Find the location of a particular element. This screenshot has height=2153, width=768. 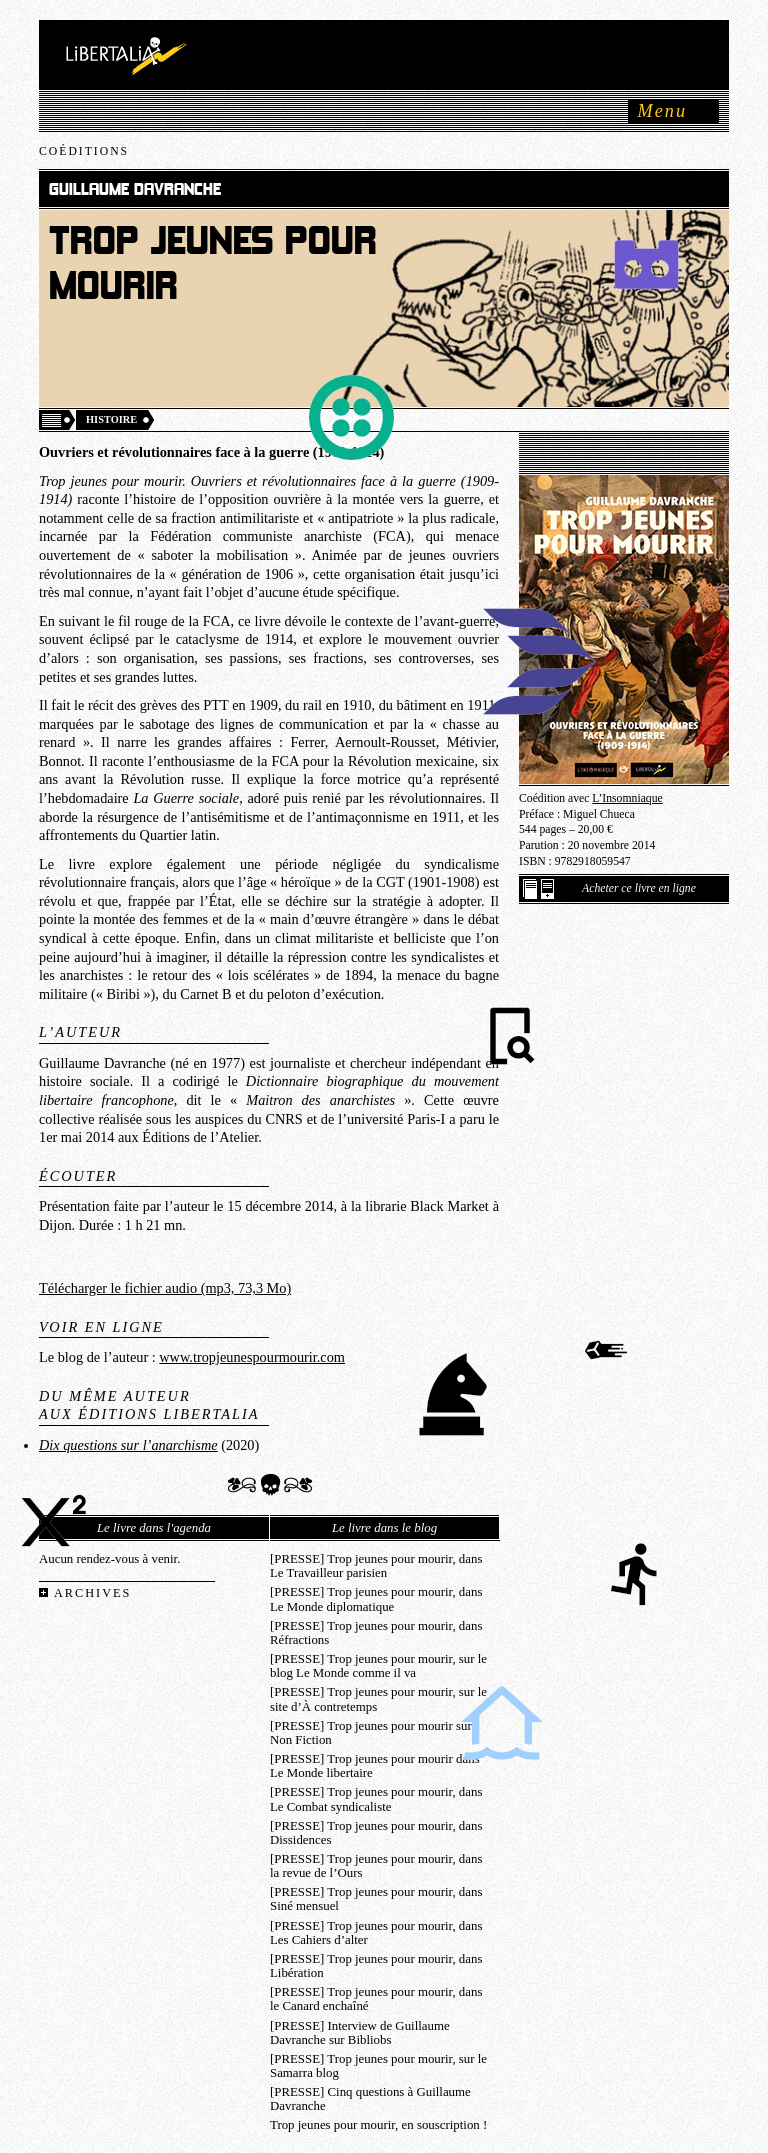

bombardier company logo is located at coordinates (539, 661).